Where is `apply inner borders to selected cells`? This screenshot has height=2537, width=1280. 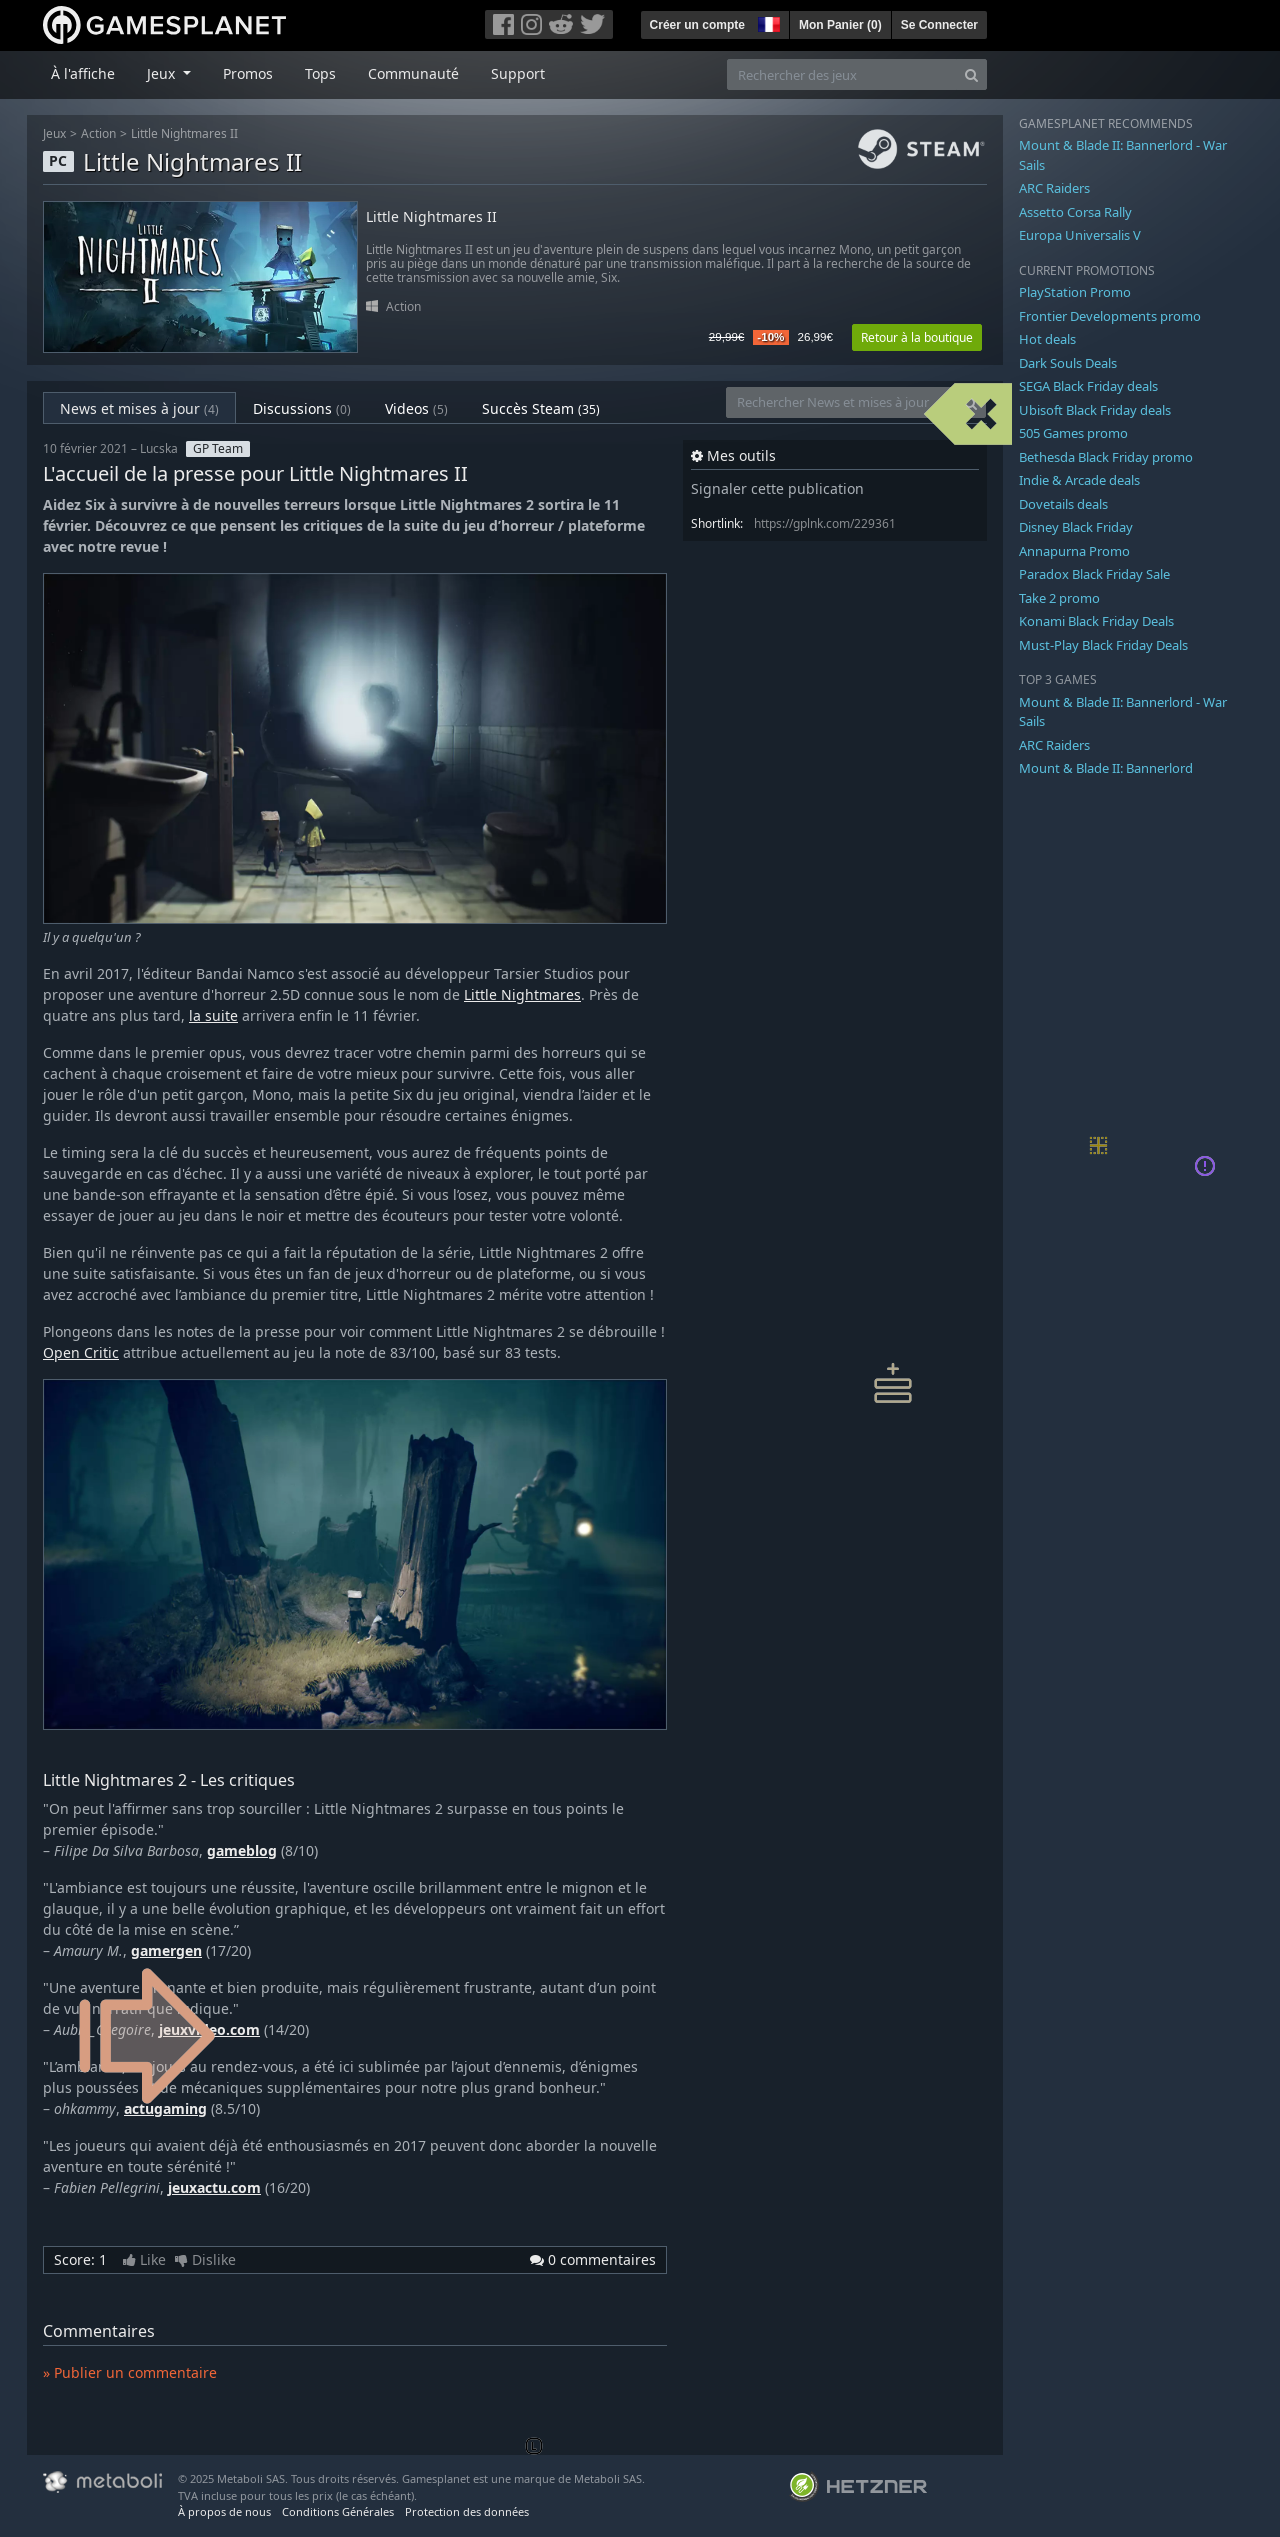 apply inner borders to selected cells is located at coordinates (1098, 1145).